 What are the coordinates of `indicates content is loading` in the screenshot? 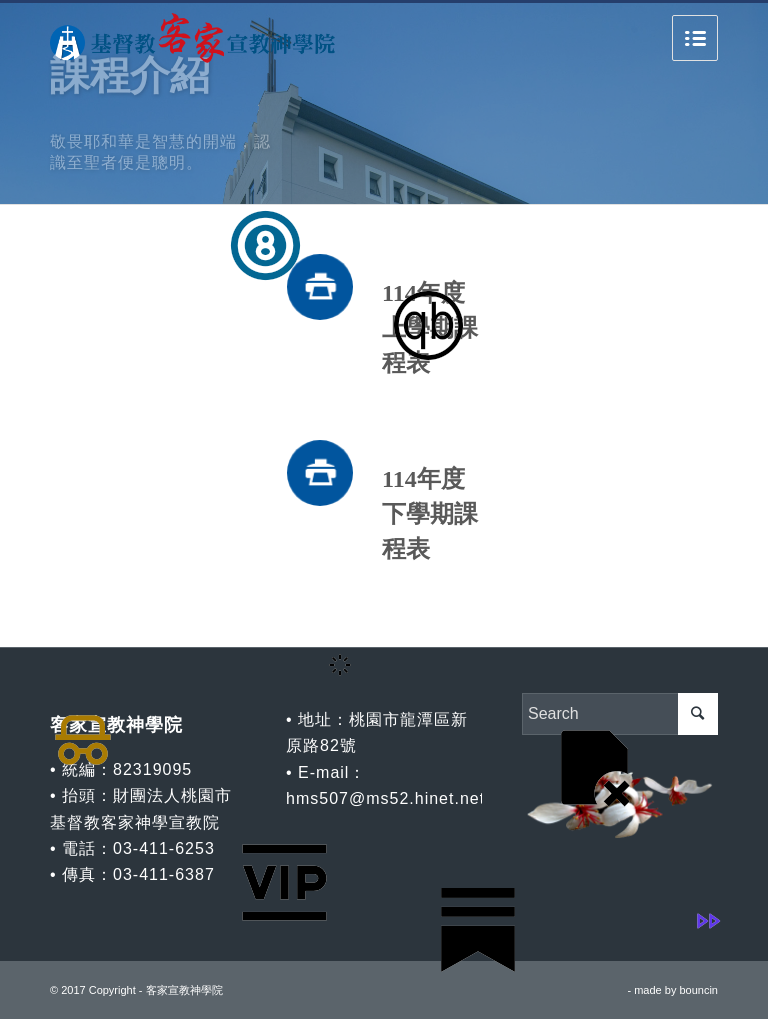 It's located at (340, 665).